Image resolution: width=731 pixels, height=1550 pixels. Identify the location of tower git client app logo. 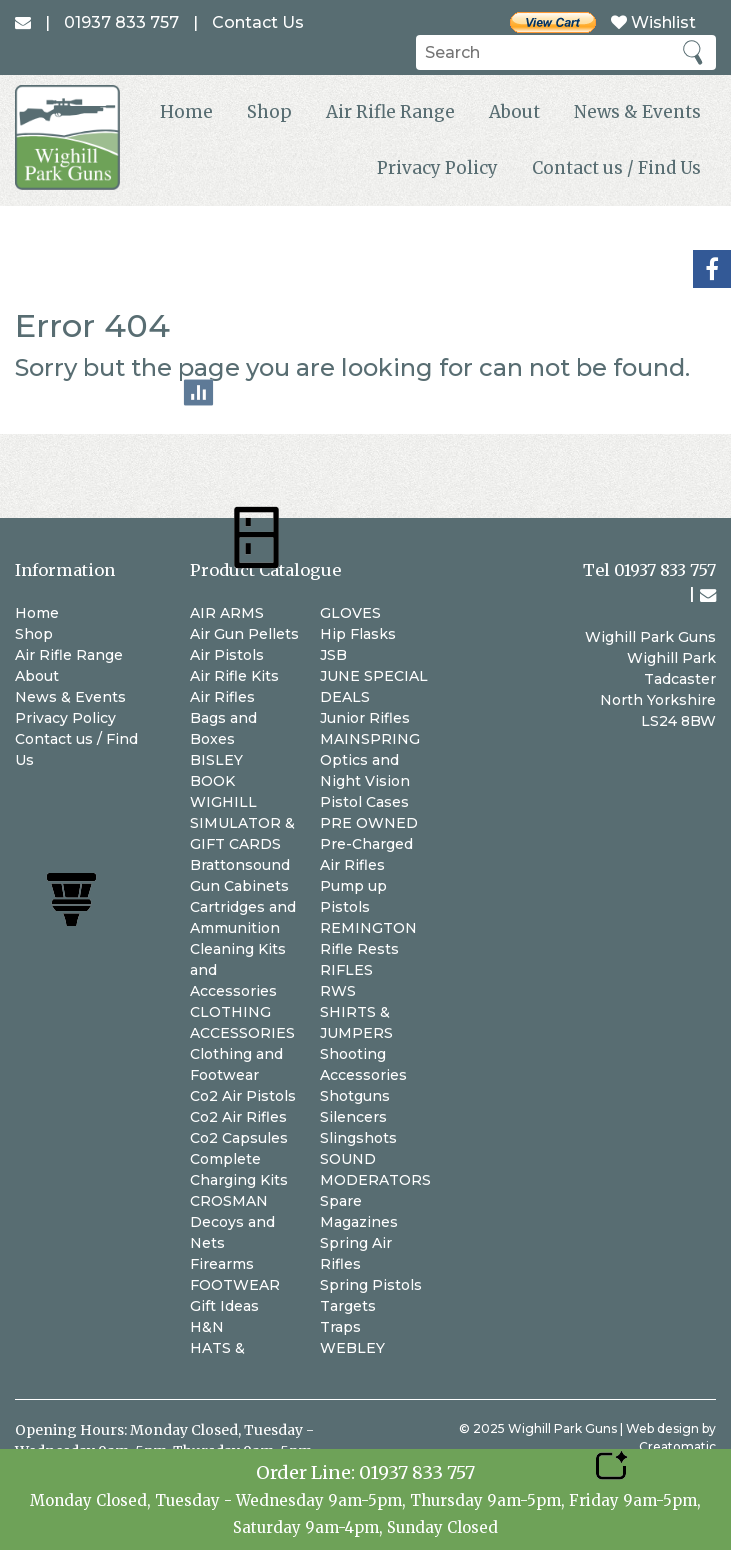
(71, 899).